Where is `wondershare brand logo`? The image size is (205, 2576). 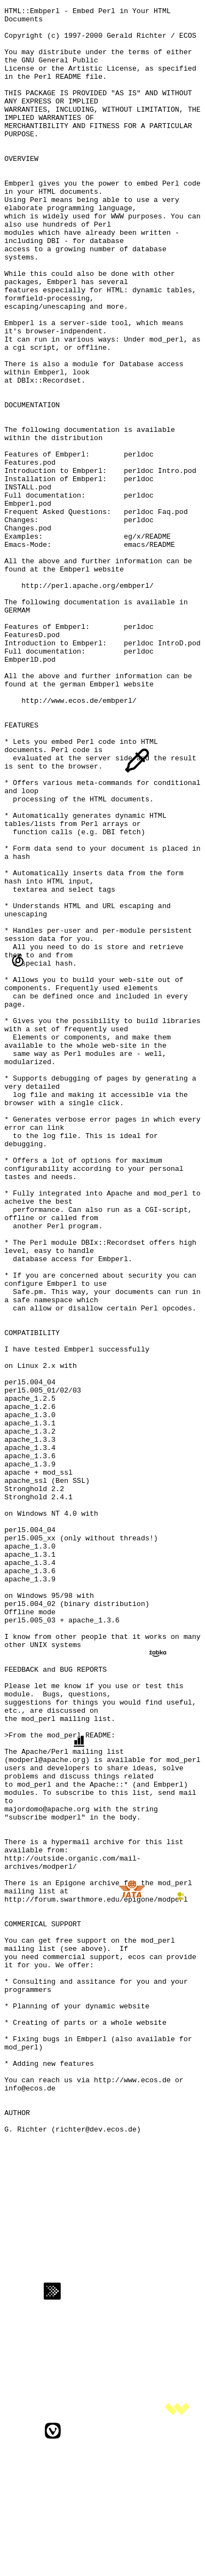 wondershare brand logo is located at coordinates (177, 2409).